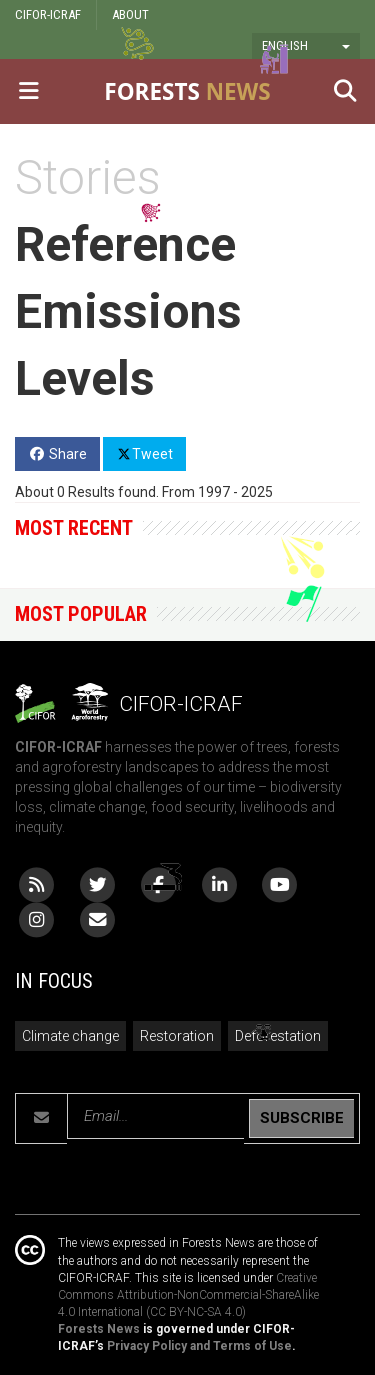  I want to click on launch projectiles or balls, so click(303, 556).